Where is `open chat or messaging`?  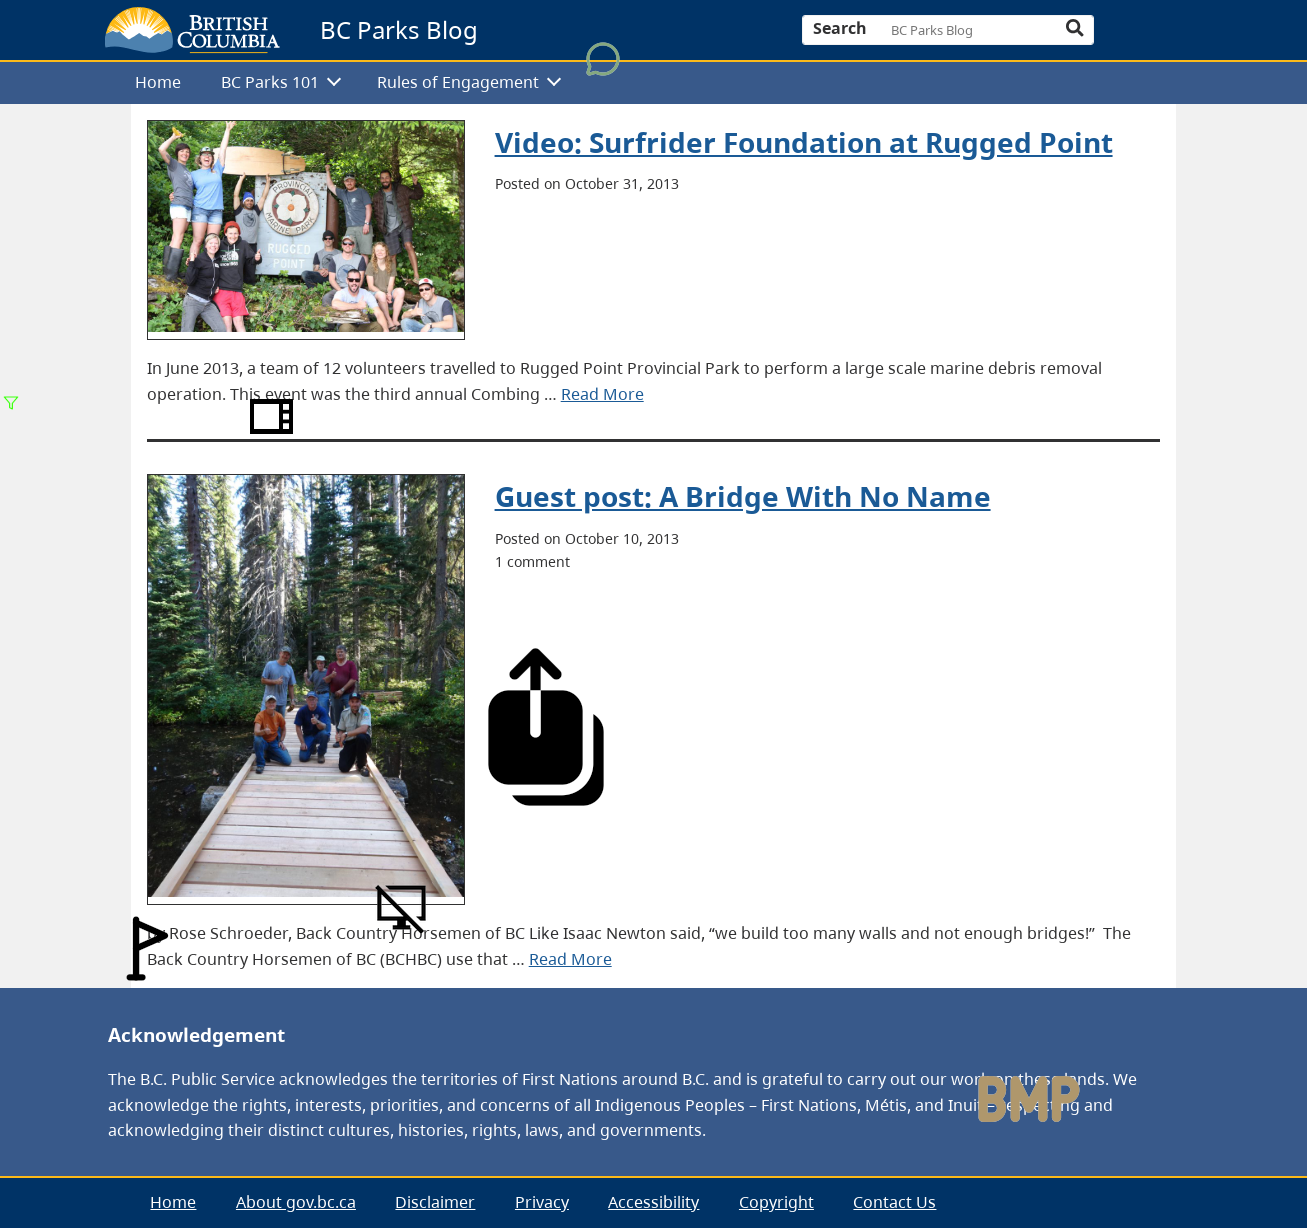 open chat or messaging is located at coordinates (603, 59).